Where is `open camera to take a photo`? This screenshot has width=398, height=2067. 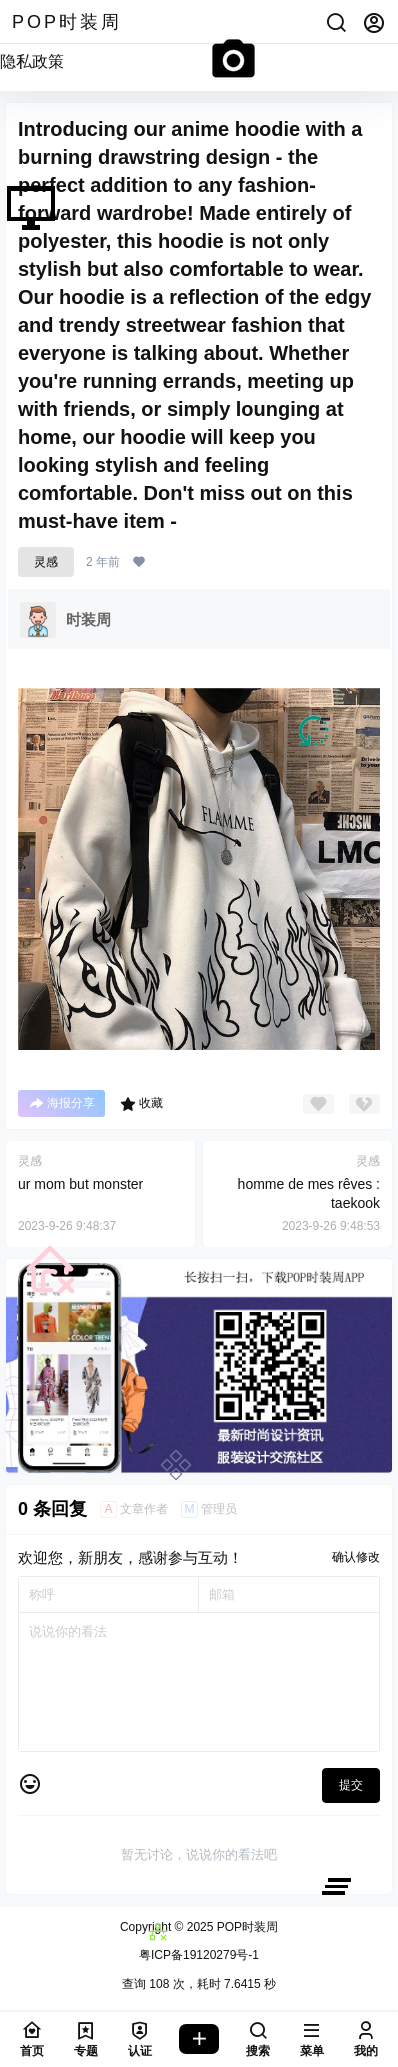
open camera to take a photo is located at coordinates (233, 60).